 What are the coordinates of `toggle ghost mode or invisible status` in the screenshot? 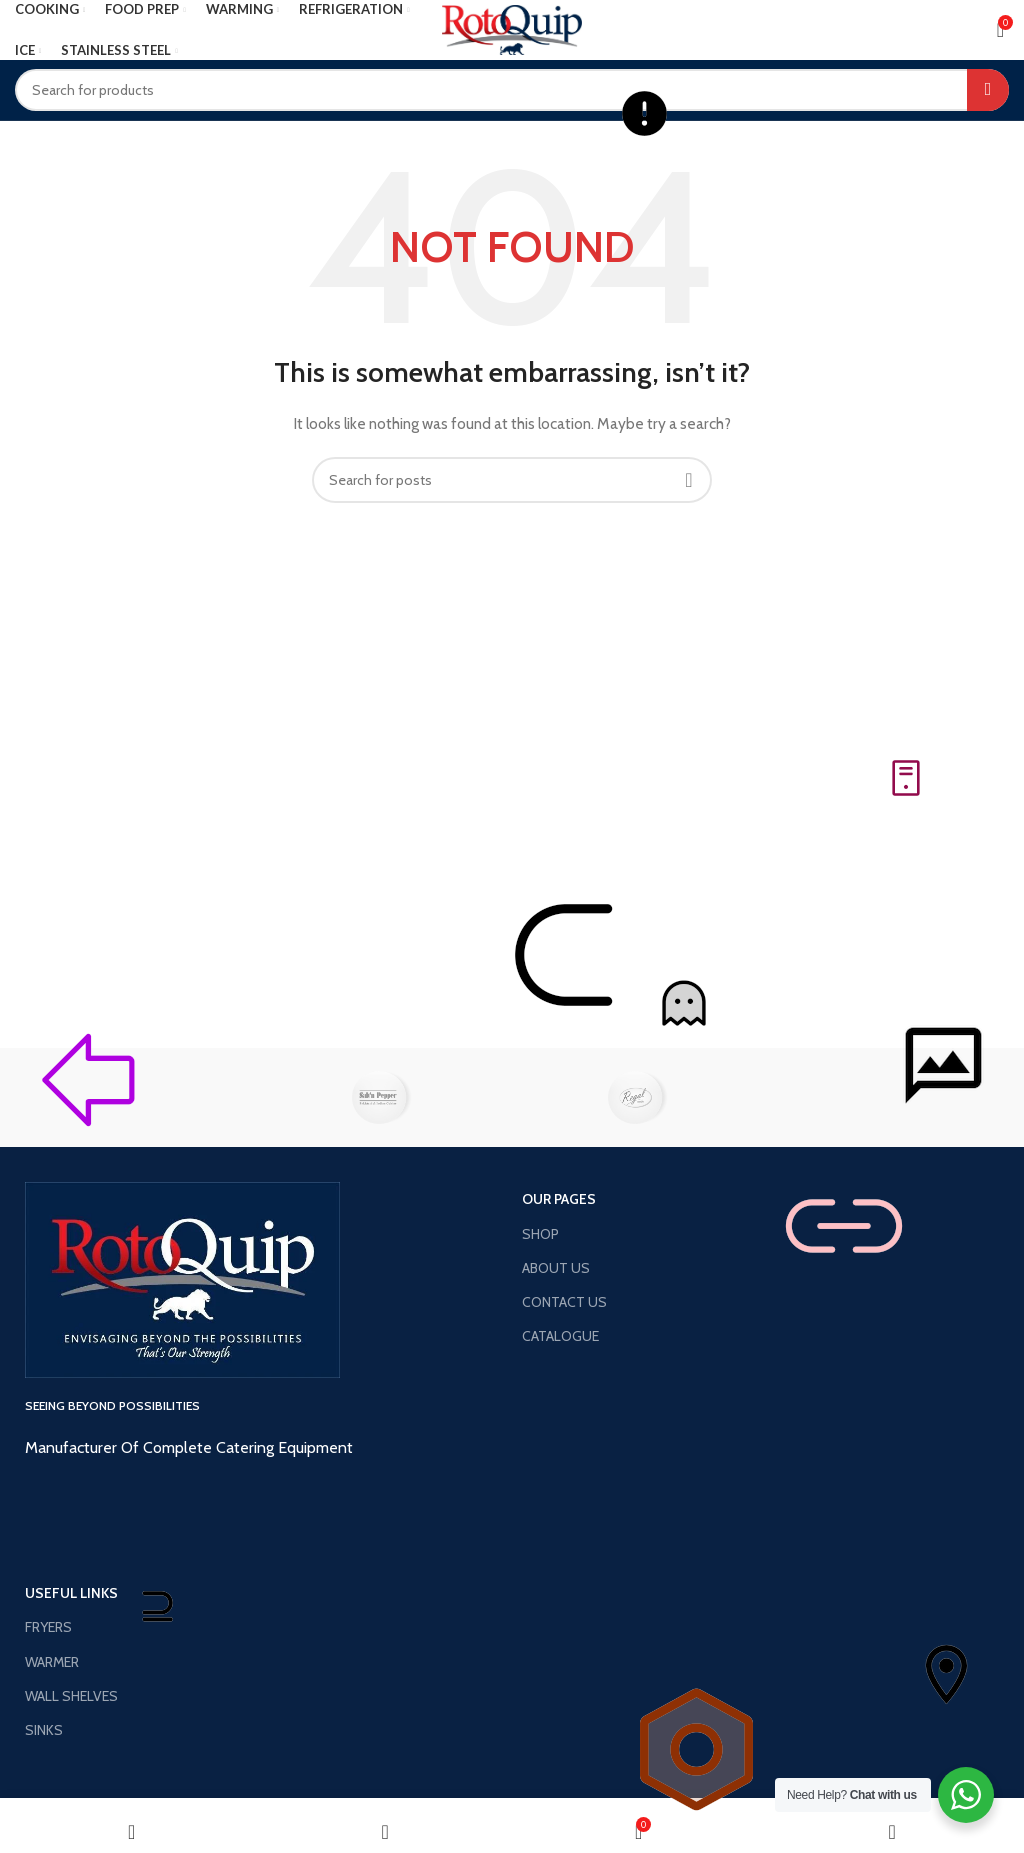 It's located at (684, 1004).